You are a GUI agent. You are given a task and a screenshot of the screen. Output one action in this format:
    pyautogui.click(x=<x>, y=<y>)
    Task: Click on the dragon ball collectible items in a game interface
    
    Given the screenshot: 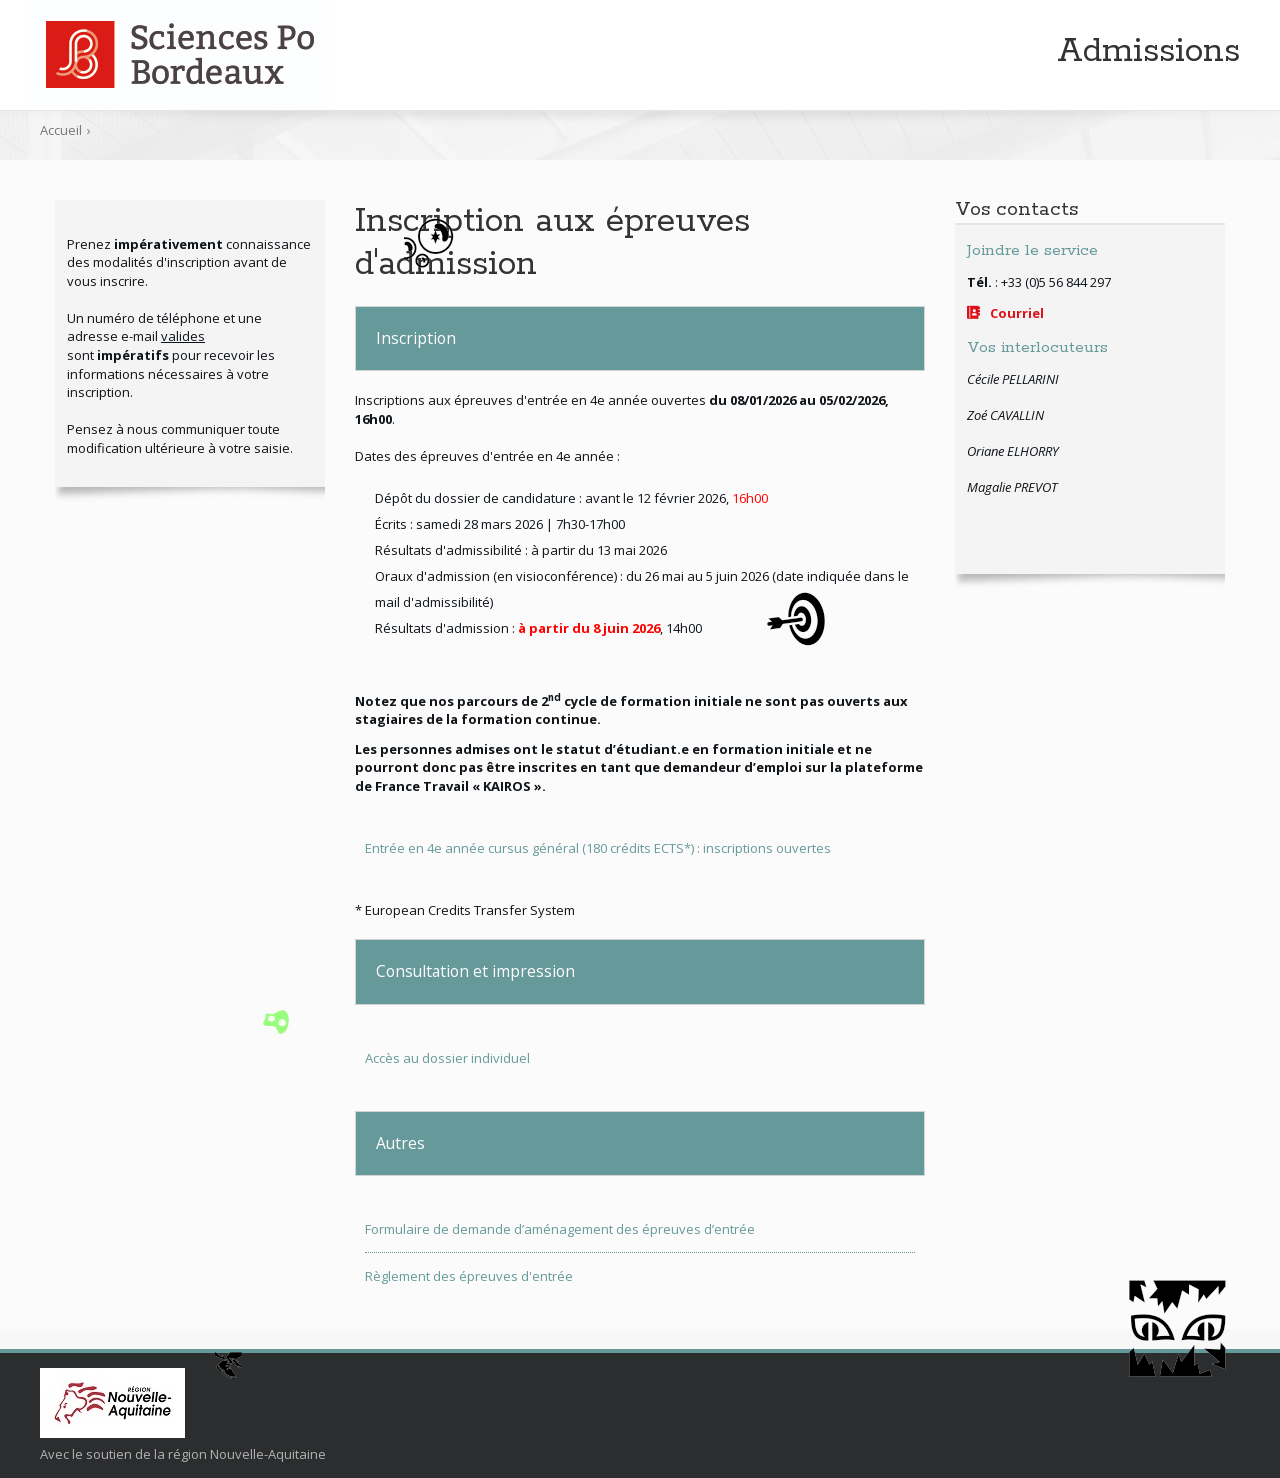 What is the action you would take?
    pyautogui.click(x=428, y=243)
    